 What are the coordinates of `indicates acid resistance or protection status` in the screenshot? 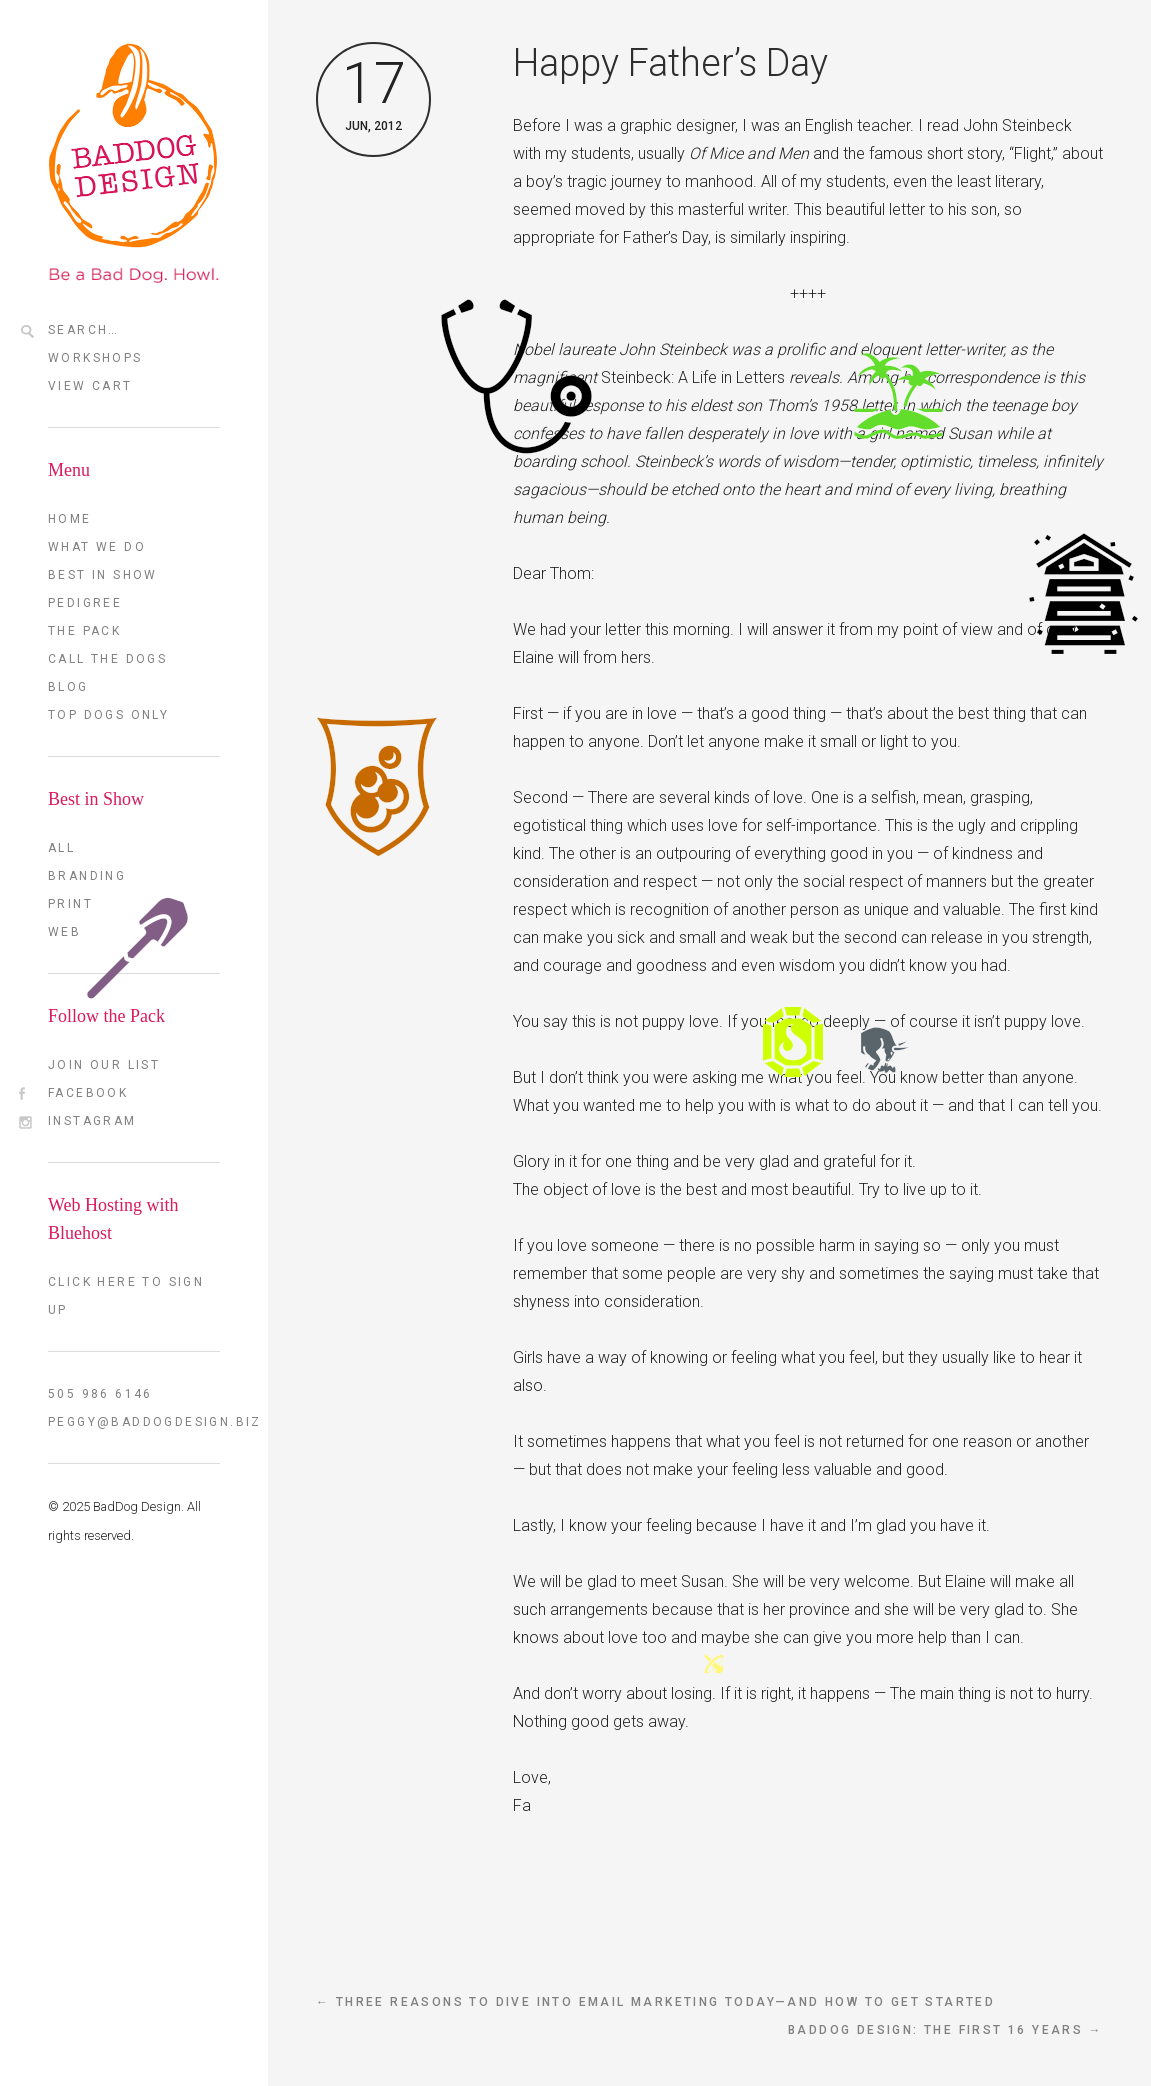 It's located at (377, 787).